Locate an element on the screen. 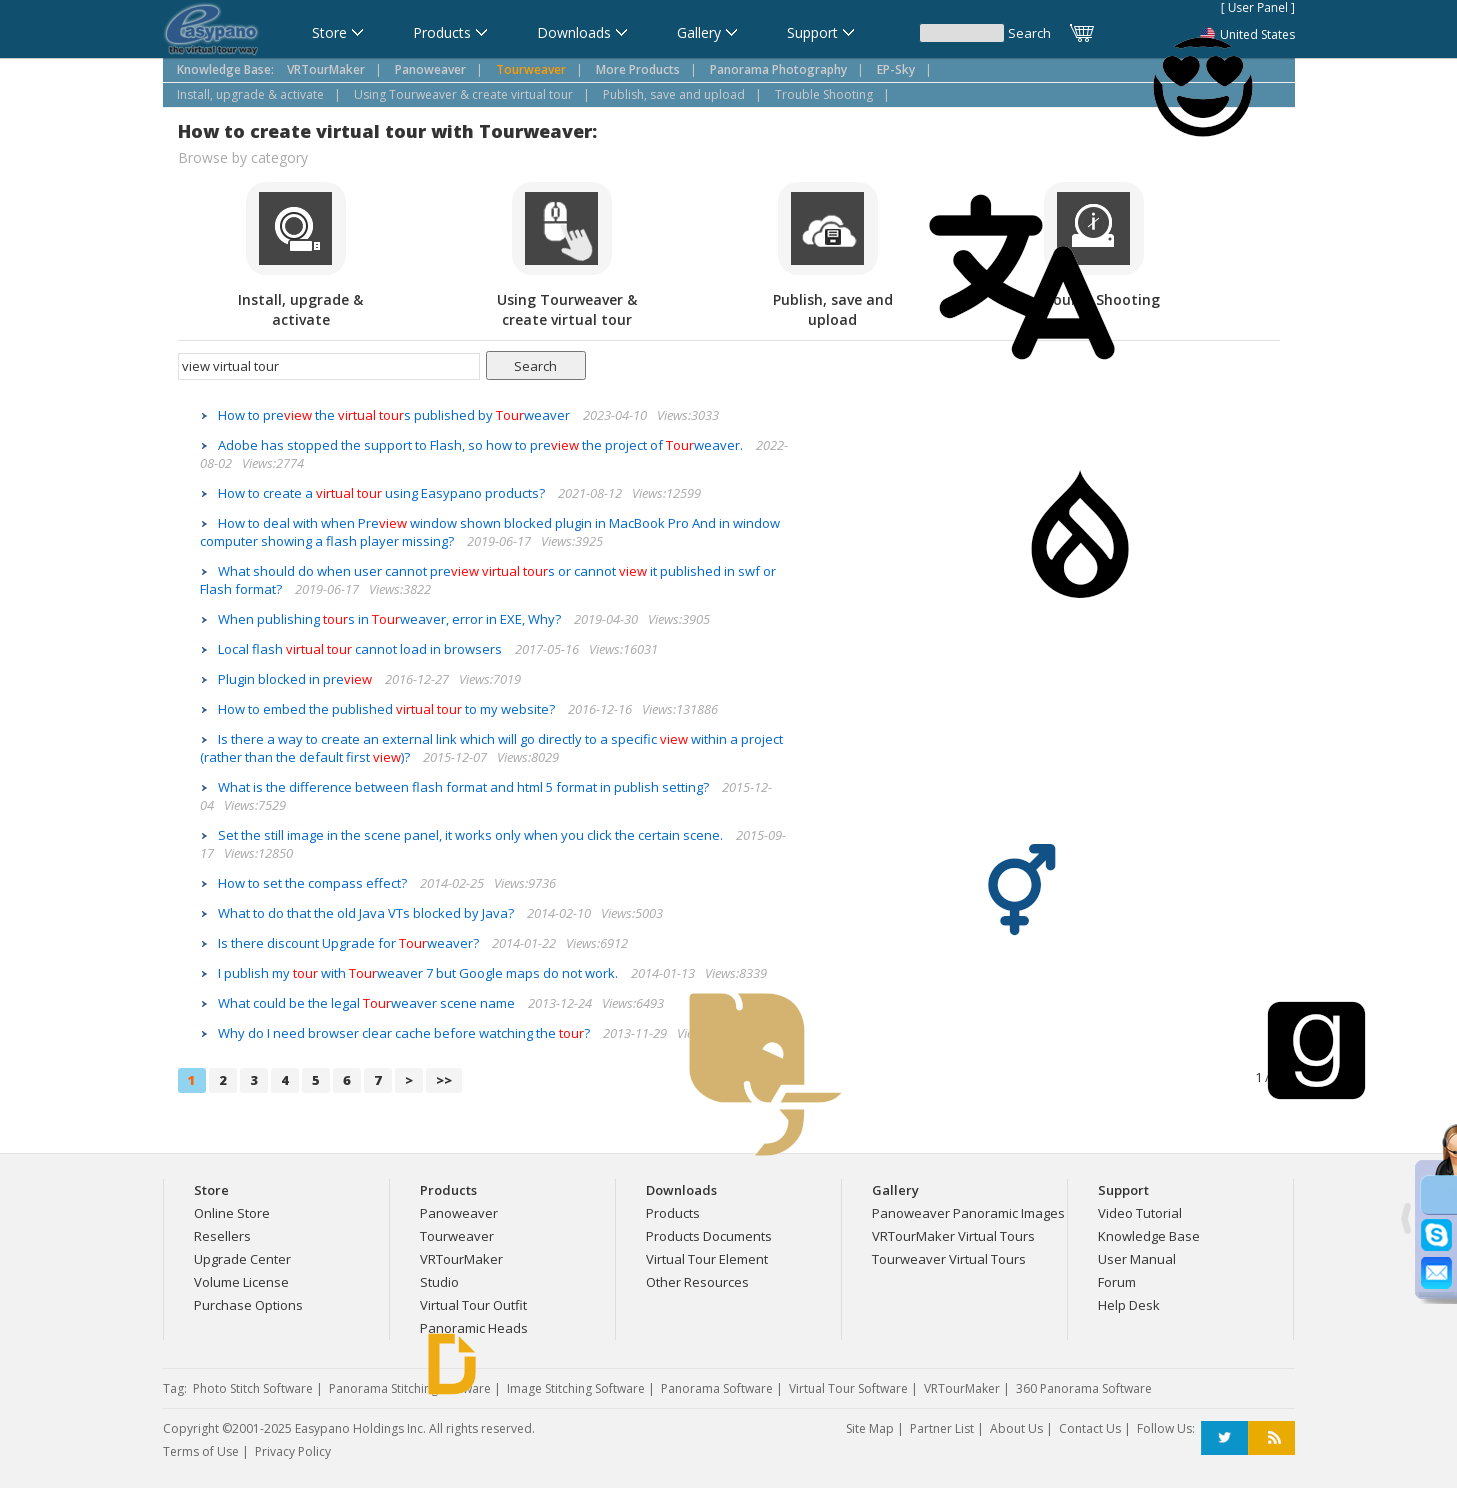  deskpro logo is located at coordinates (765, 1074).